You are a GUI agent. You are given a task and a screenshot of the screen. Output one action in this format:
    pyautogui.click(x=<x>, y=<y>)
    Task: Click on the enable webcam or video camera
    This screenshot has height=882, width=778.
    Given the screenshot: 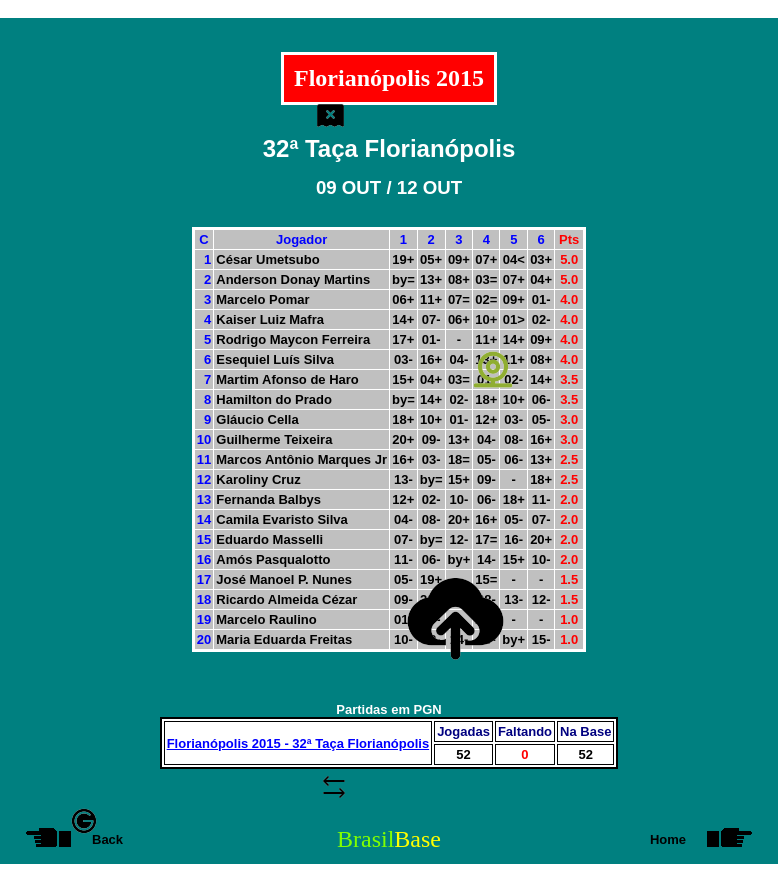 What is the action you would take?
    pyautogui.click(x=493, y=371)
    